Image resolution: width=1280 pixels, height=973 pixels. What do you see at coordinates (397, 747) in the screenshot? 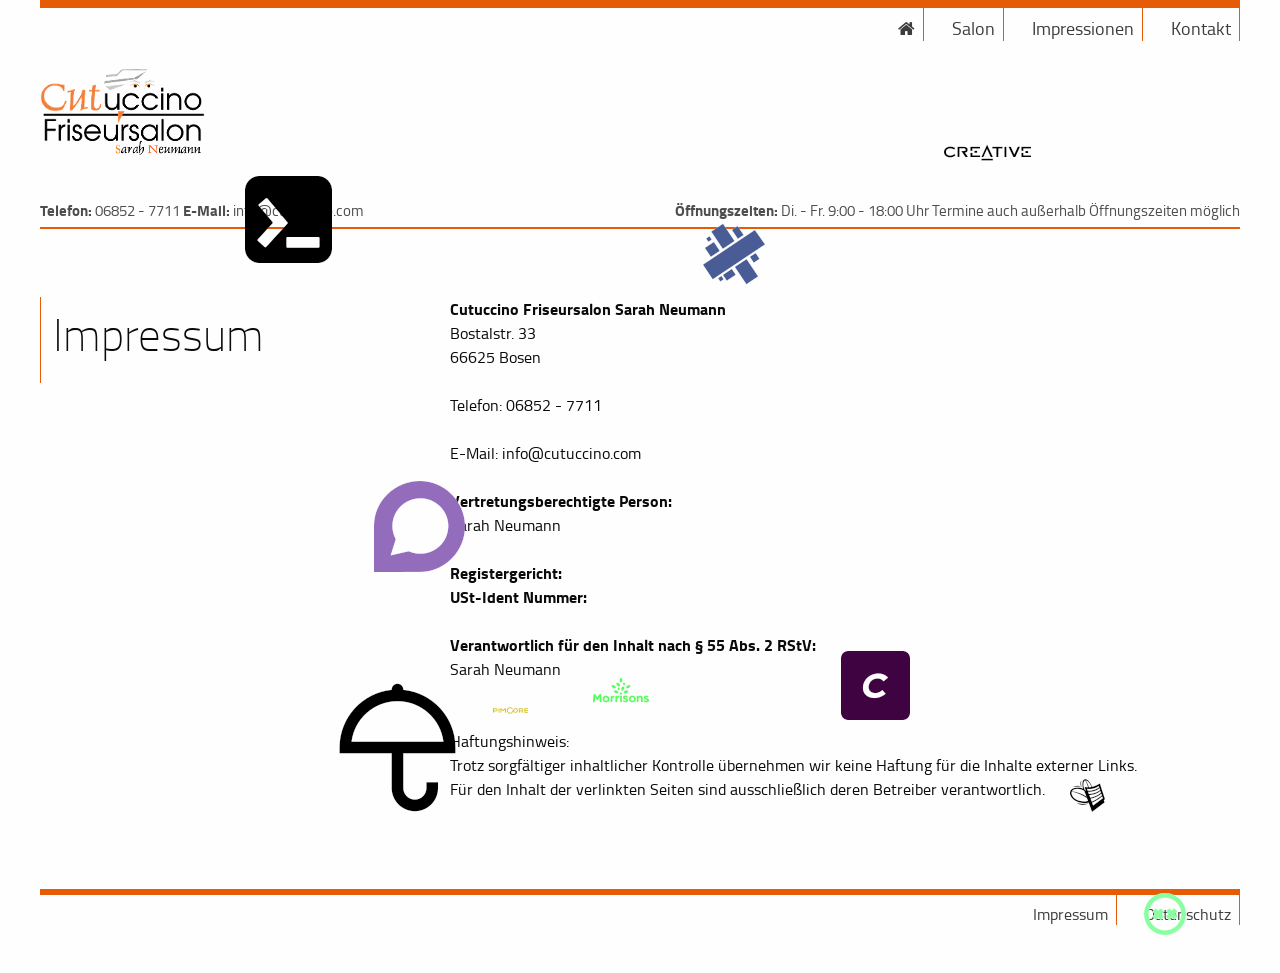
I see `view weather forecast or rain conditions` at bounding box center [397, 747].